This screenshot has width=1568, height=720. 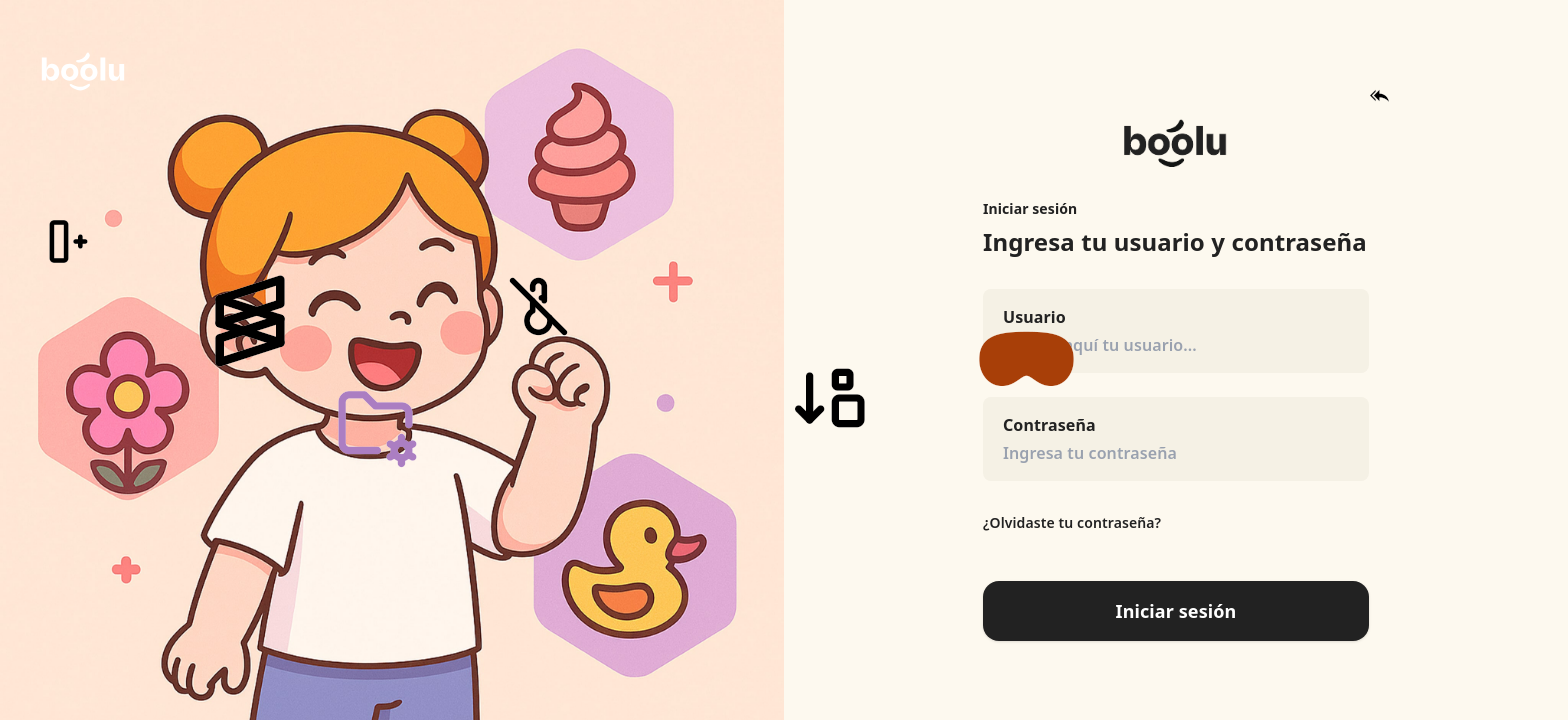 What do you see at coordinates (68, 241) in the screenshot?
I see `insert a new column to the right` at bounding box center [68, 241].